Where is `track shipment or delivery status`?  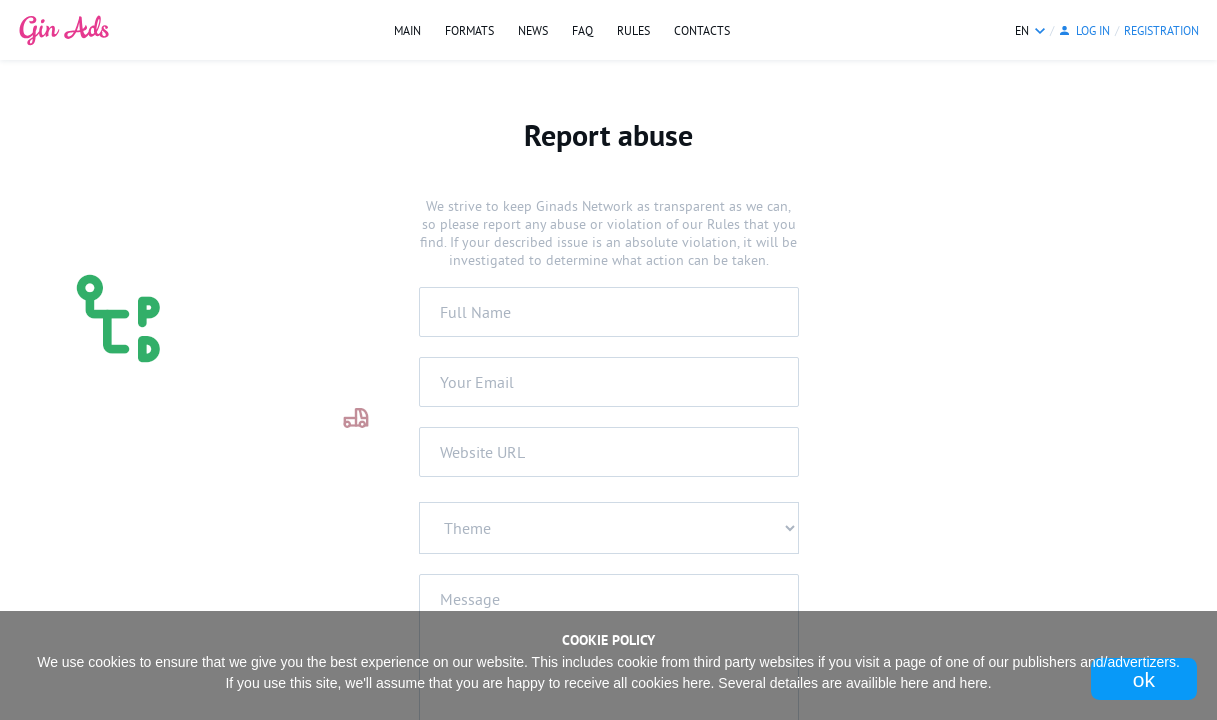 track shipment or delivery status is located at coordinates (356, 418).